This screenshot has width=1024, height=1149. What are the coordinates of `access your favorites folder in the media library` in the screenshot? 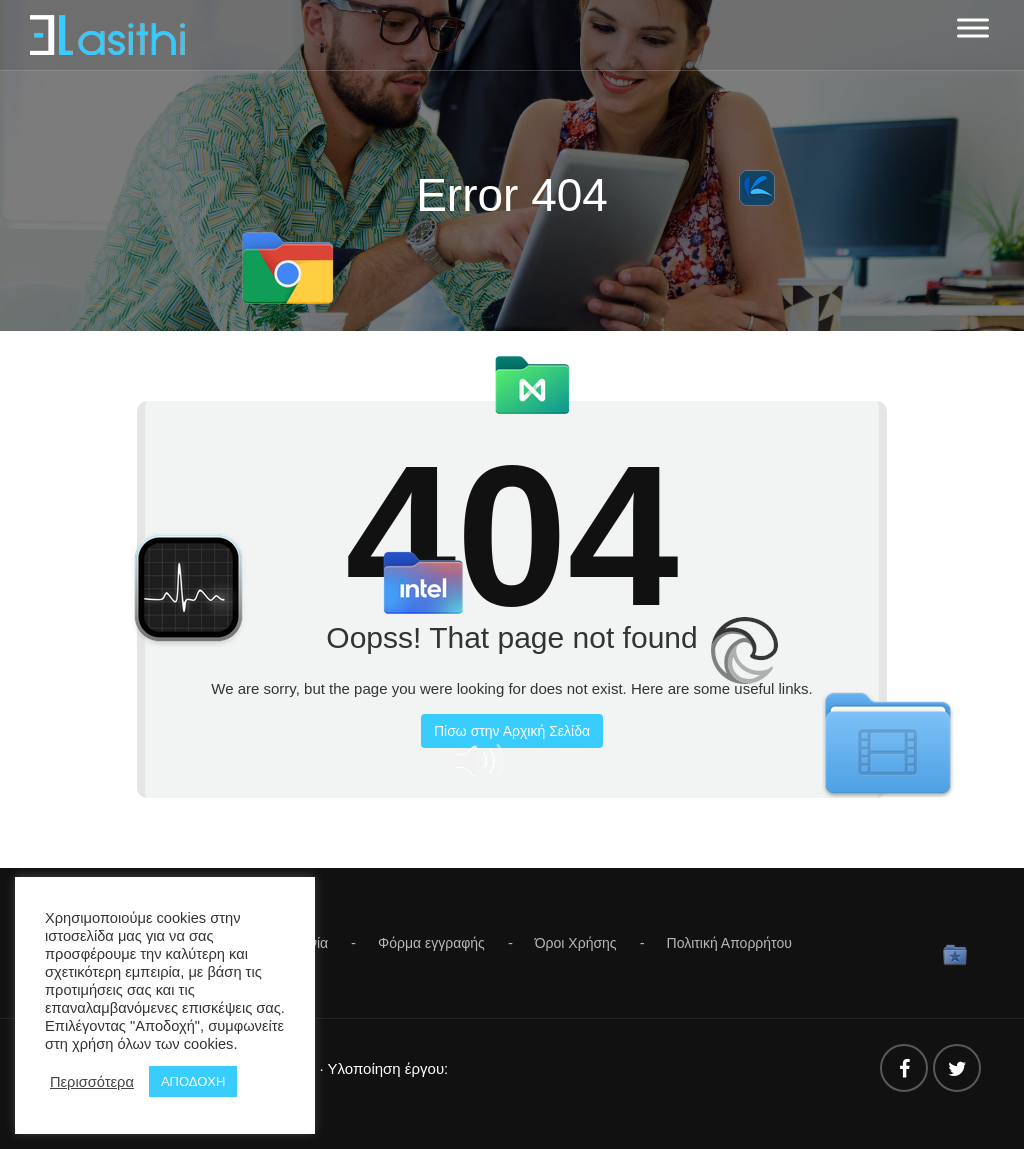 It's located at (955, 955).